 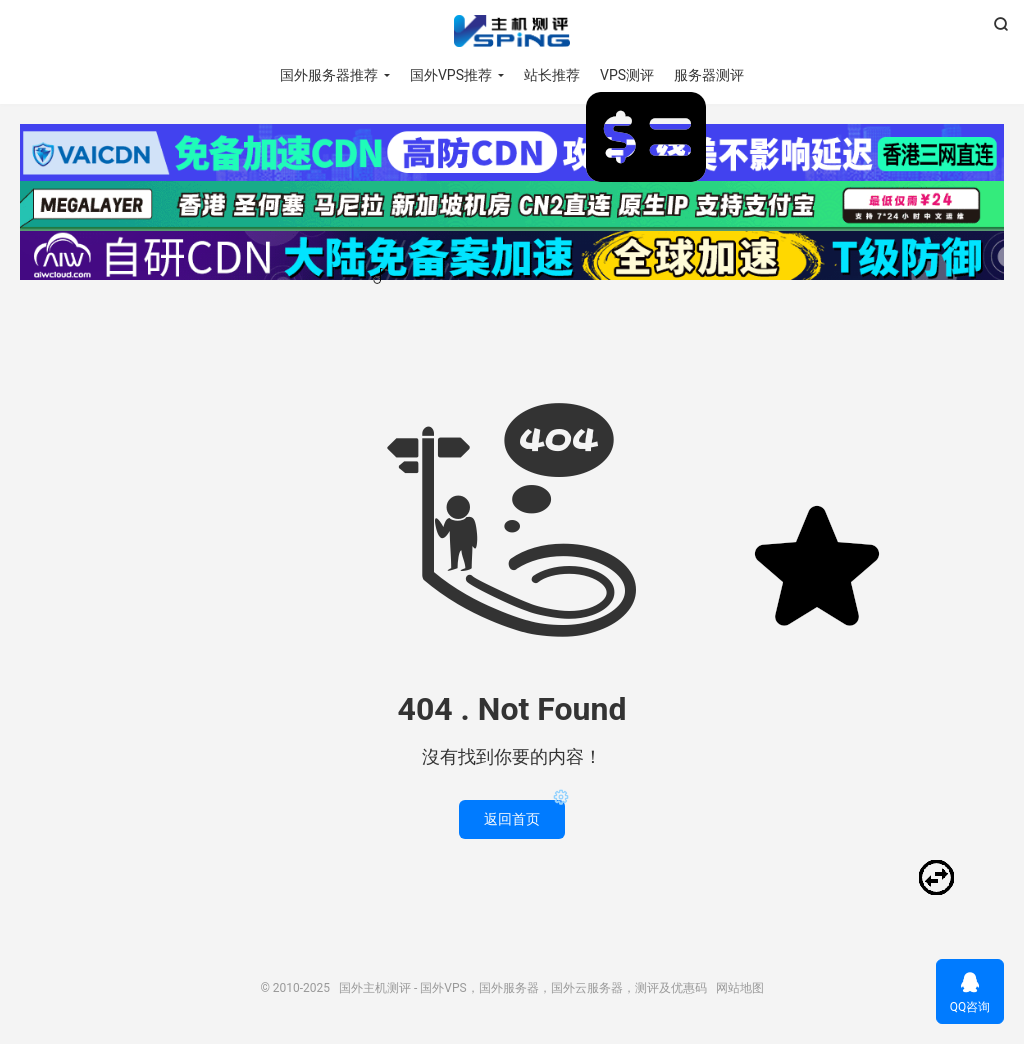 What do you see at coordinates (380, 275) in the screenshot?
I see `play or access music` at bounding box center [380, 275].